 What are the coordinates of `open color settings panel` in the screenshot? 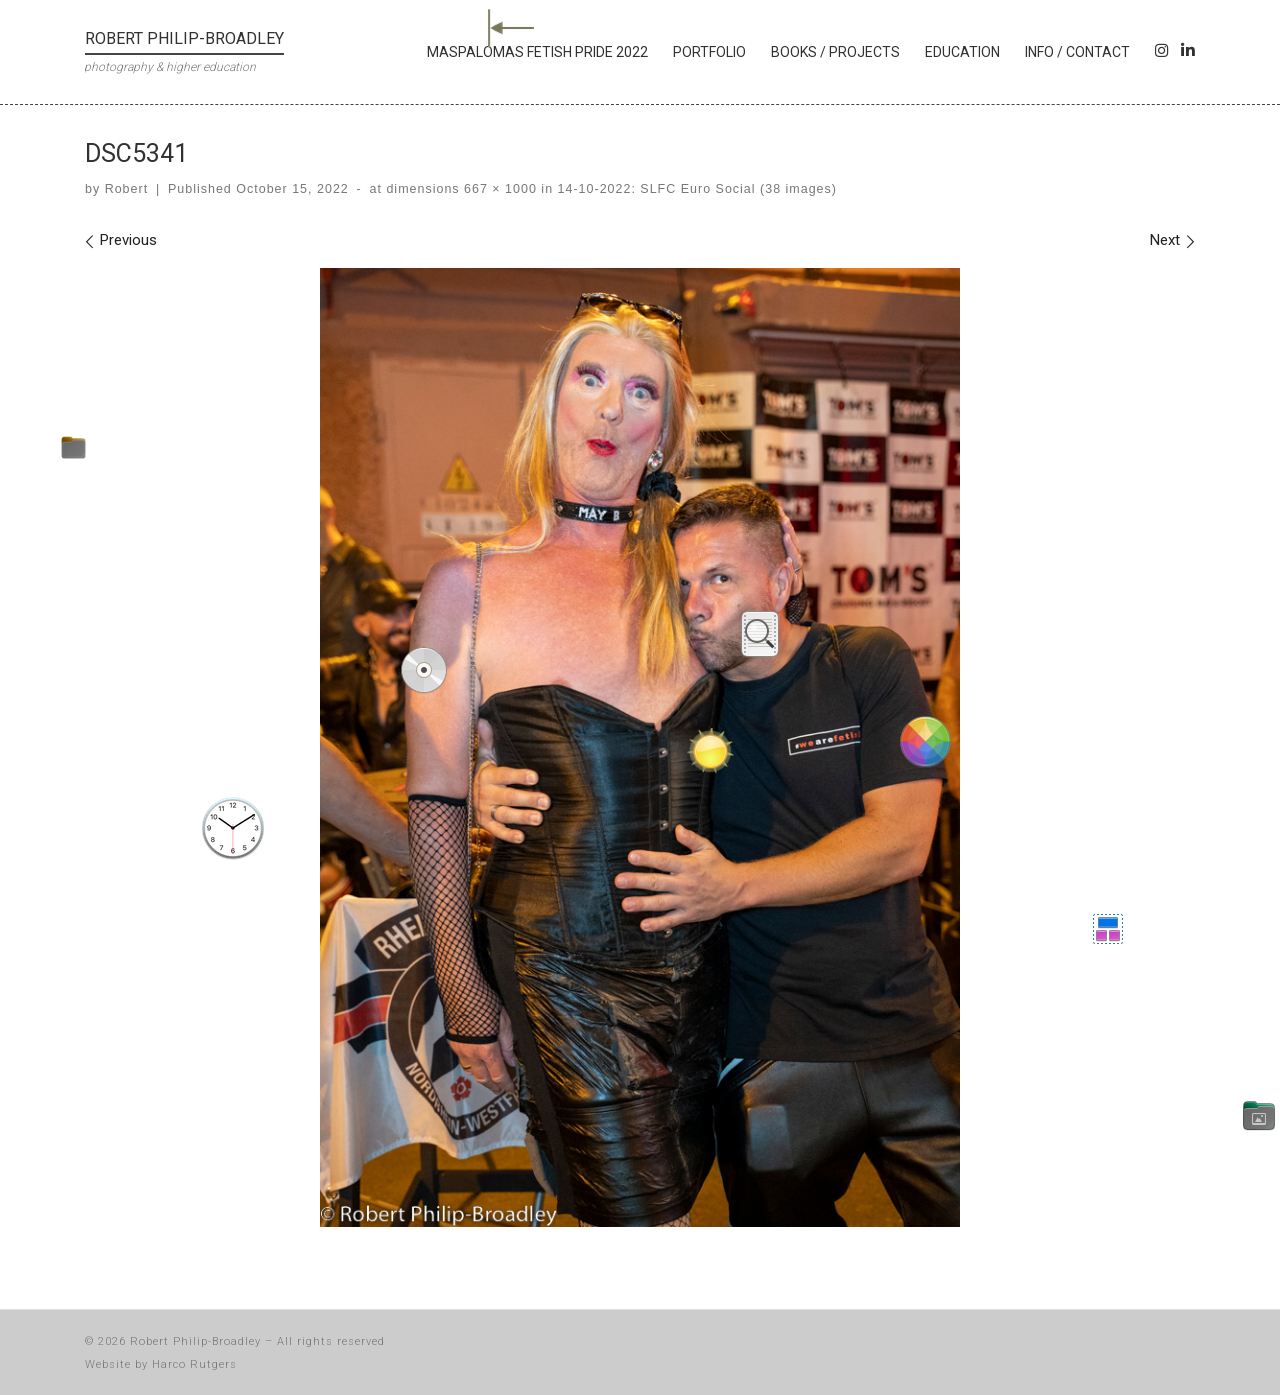 It's located at (925, 741).